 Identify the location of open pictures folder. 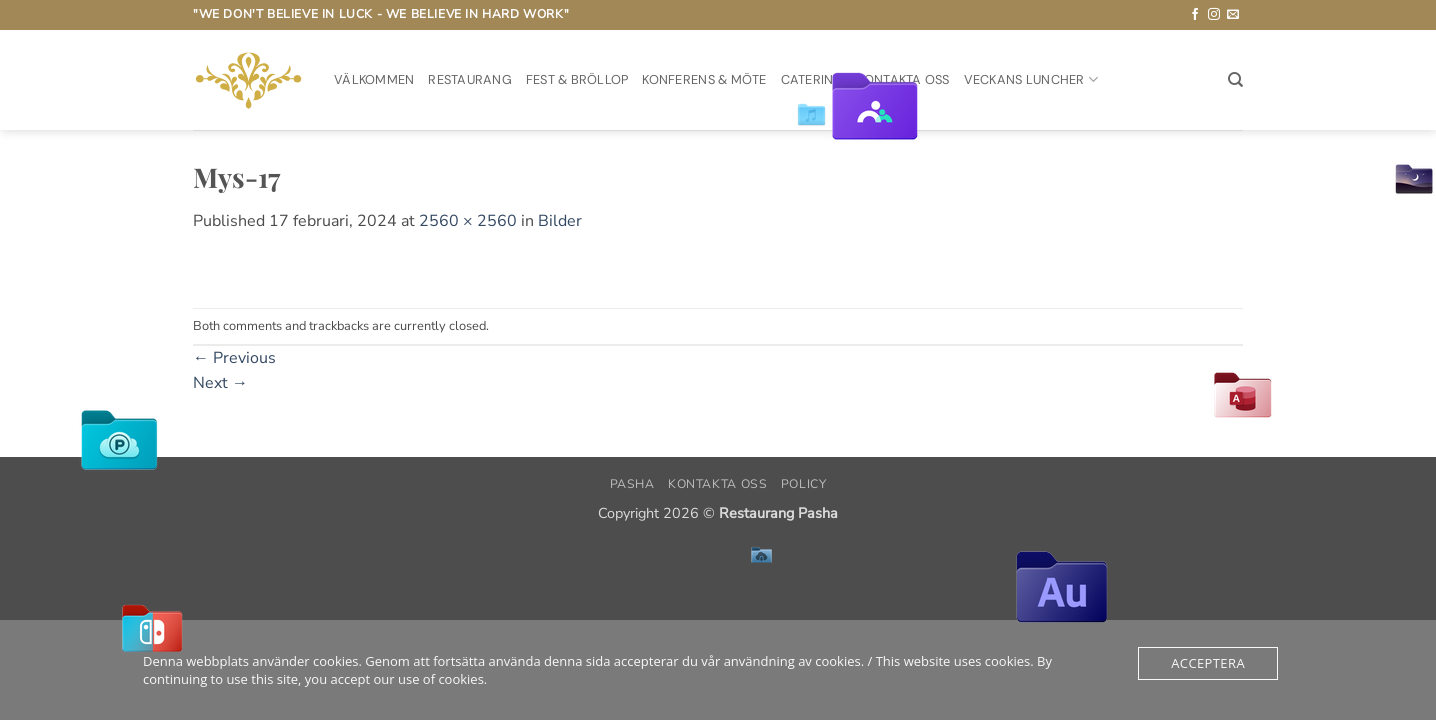
(1414, 180).